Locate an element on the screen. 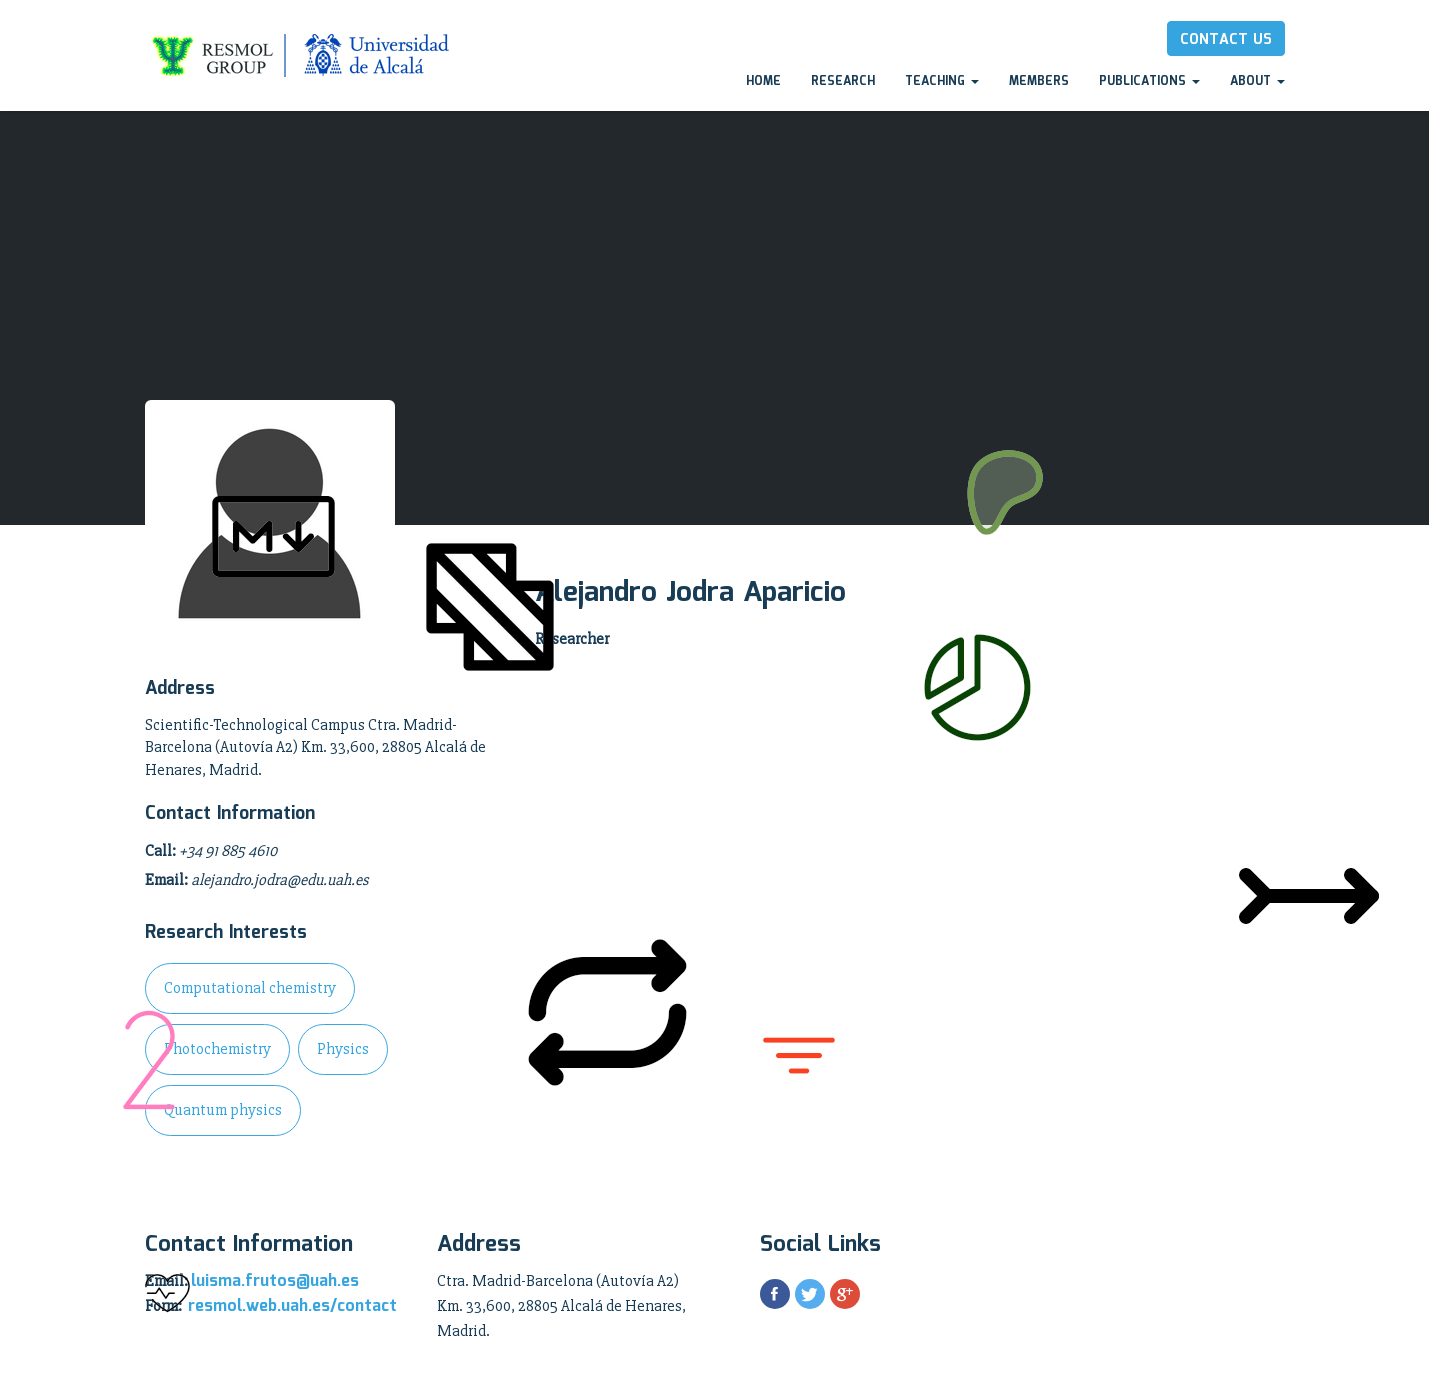 The image size is (1429, 1389). view analytics or statistics breakdown is located at coordinates (977, 687).